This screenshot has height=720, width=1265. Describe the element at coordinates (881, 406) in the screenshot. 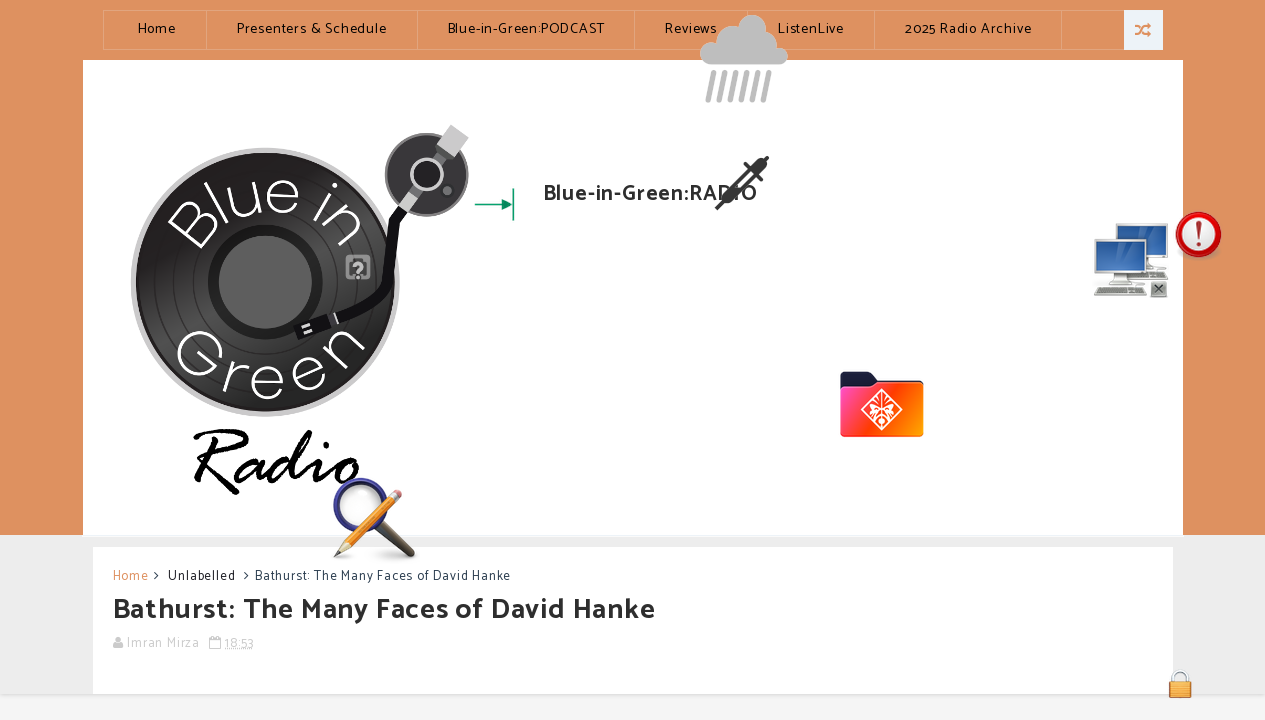

I see `open HP Omen gaming software folder` at that location.